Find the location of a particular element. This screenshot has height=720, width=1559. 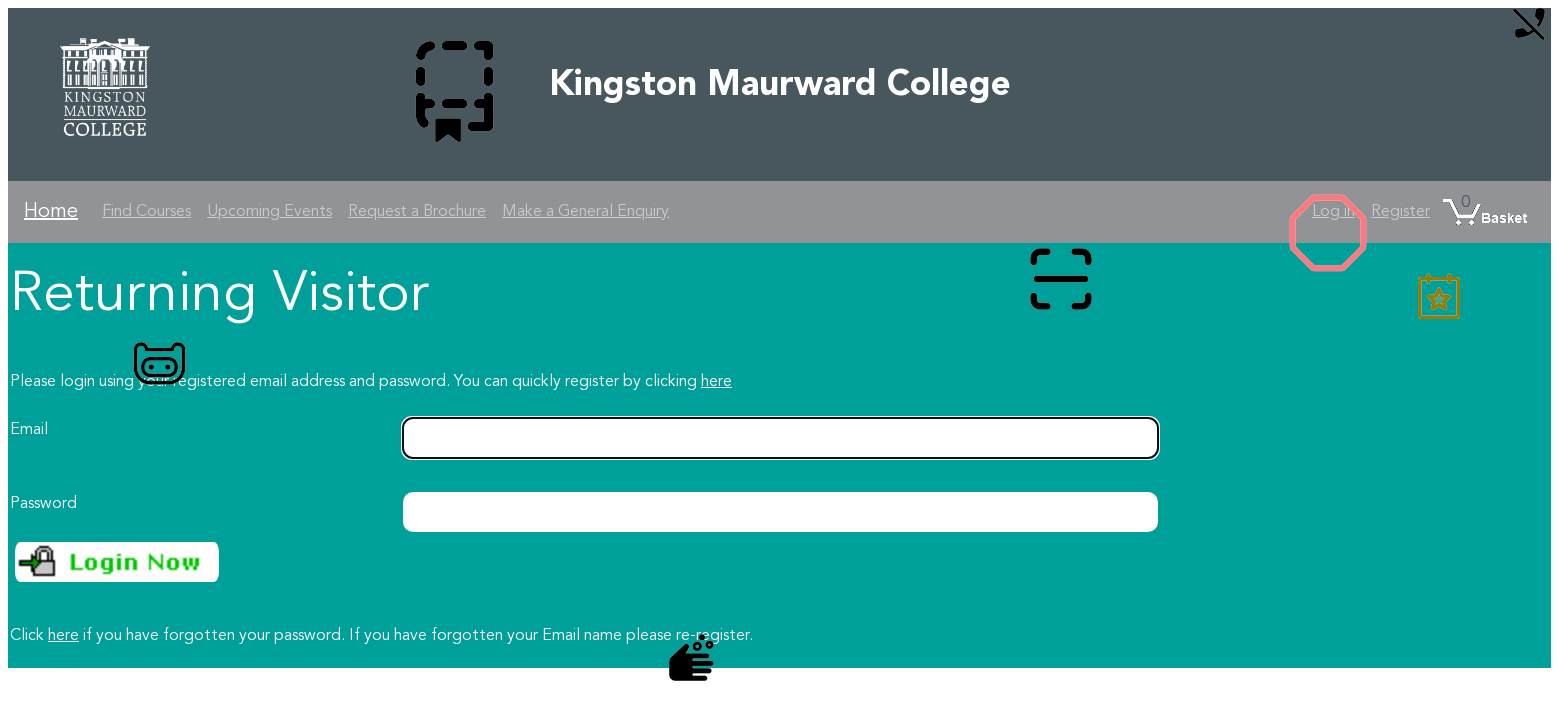

finn the human character icon from adventure time is located at coordinates (159, 362).